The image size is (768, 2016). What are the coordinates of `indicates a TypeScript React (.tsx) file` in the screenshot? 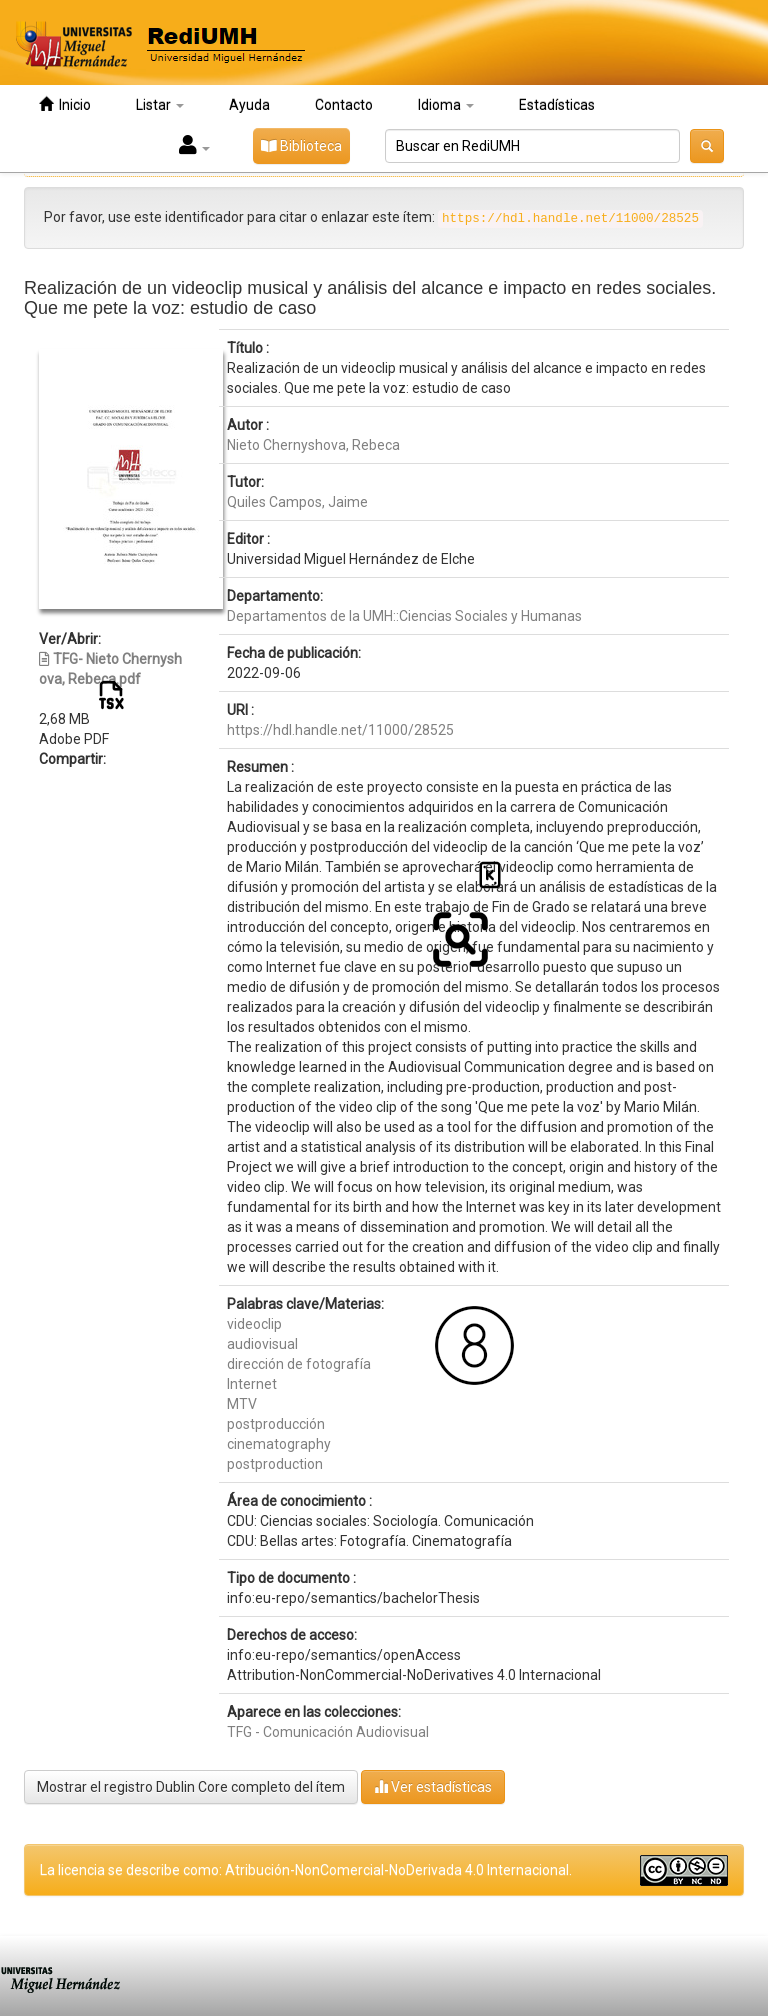 It's located at (111, 695).